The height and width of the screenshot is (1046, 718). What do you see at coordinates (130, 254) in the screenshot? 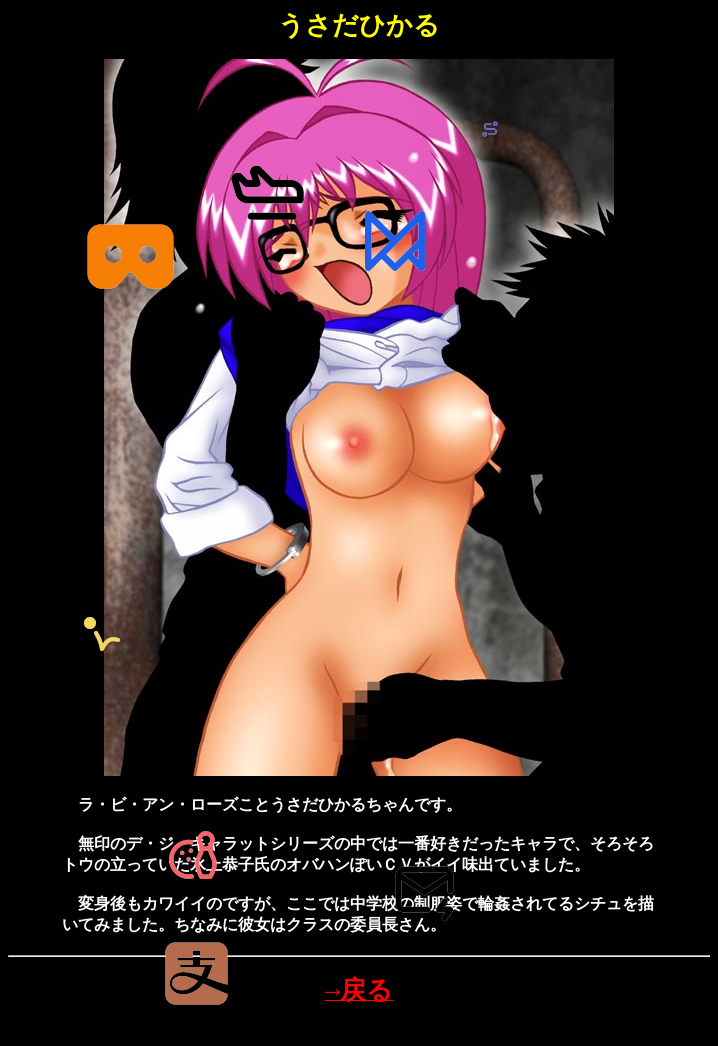
I see `access virtual reality or VR mode` at bounding box center [130, 254].